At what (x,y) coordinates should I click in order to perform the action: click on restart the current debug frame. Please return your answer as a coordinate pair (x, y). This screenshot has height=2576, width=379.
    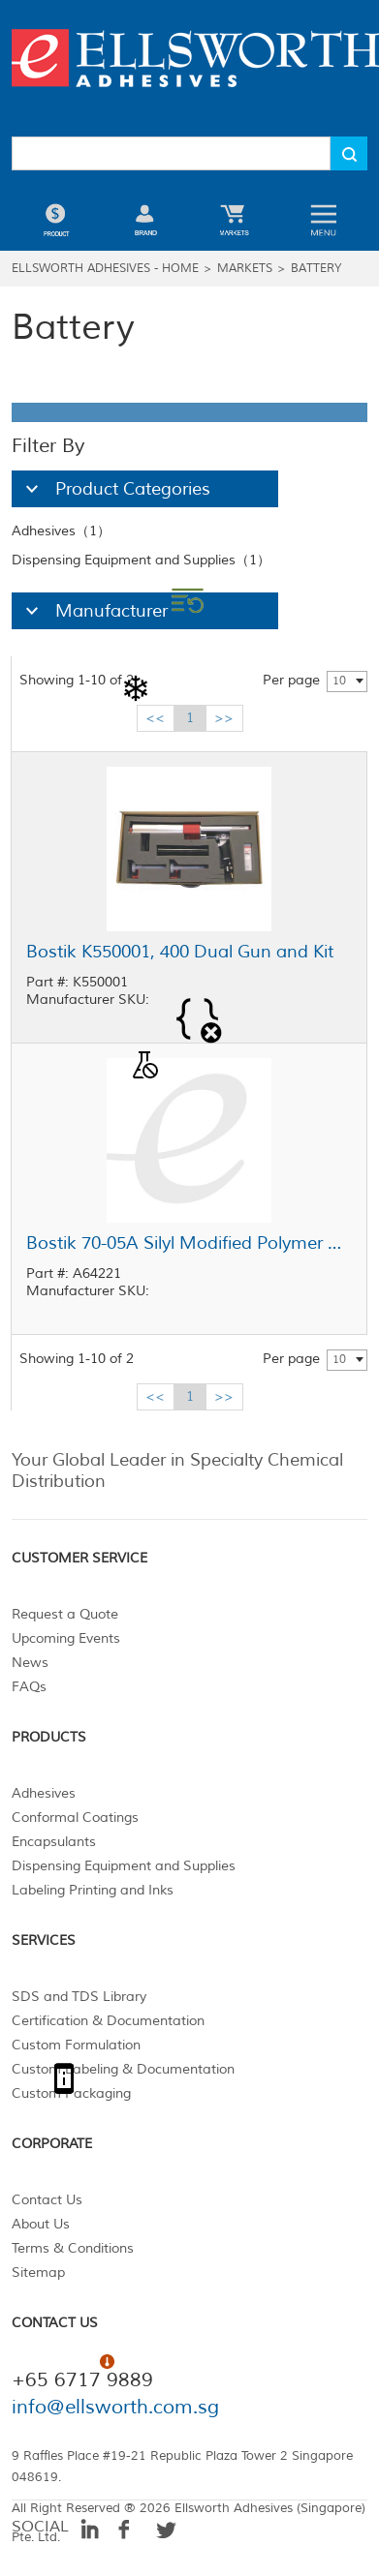
    Looking at the image, I should click on (187, 599).